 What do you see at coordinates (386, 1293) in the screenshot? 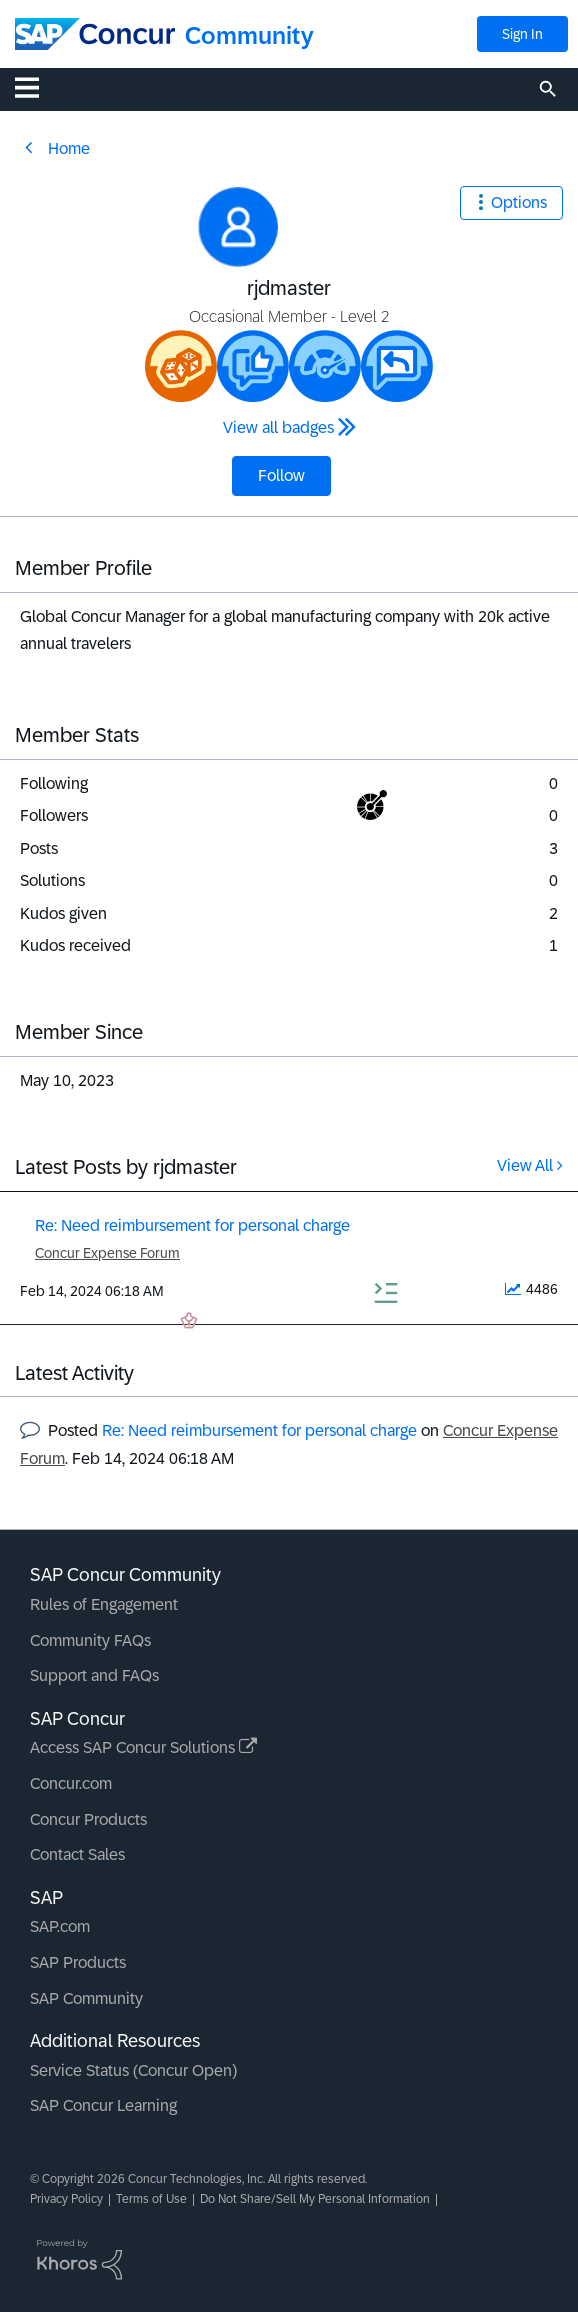
I see `collapse the sidebar menu` at bounding box center [386, 1293].